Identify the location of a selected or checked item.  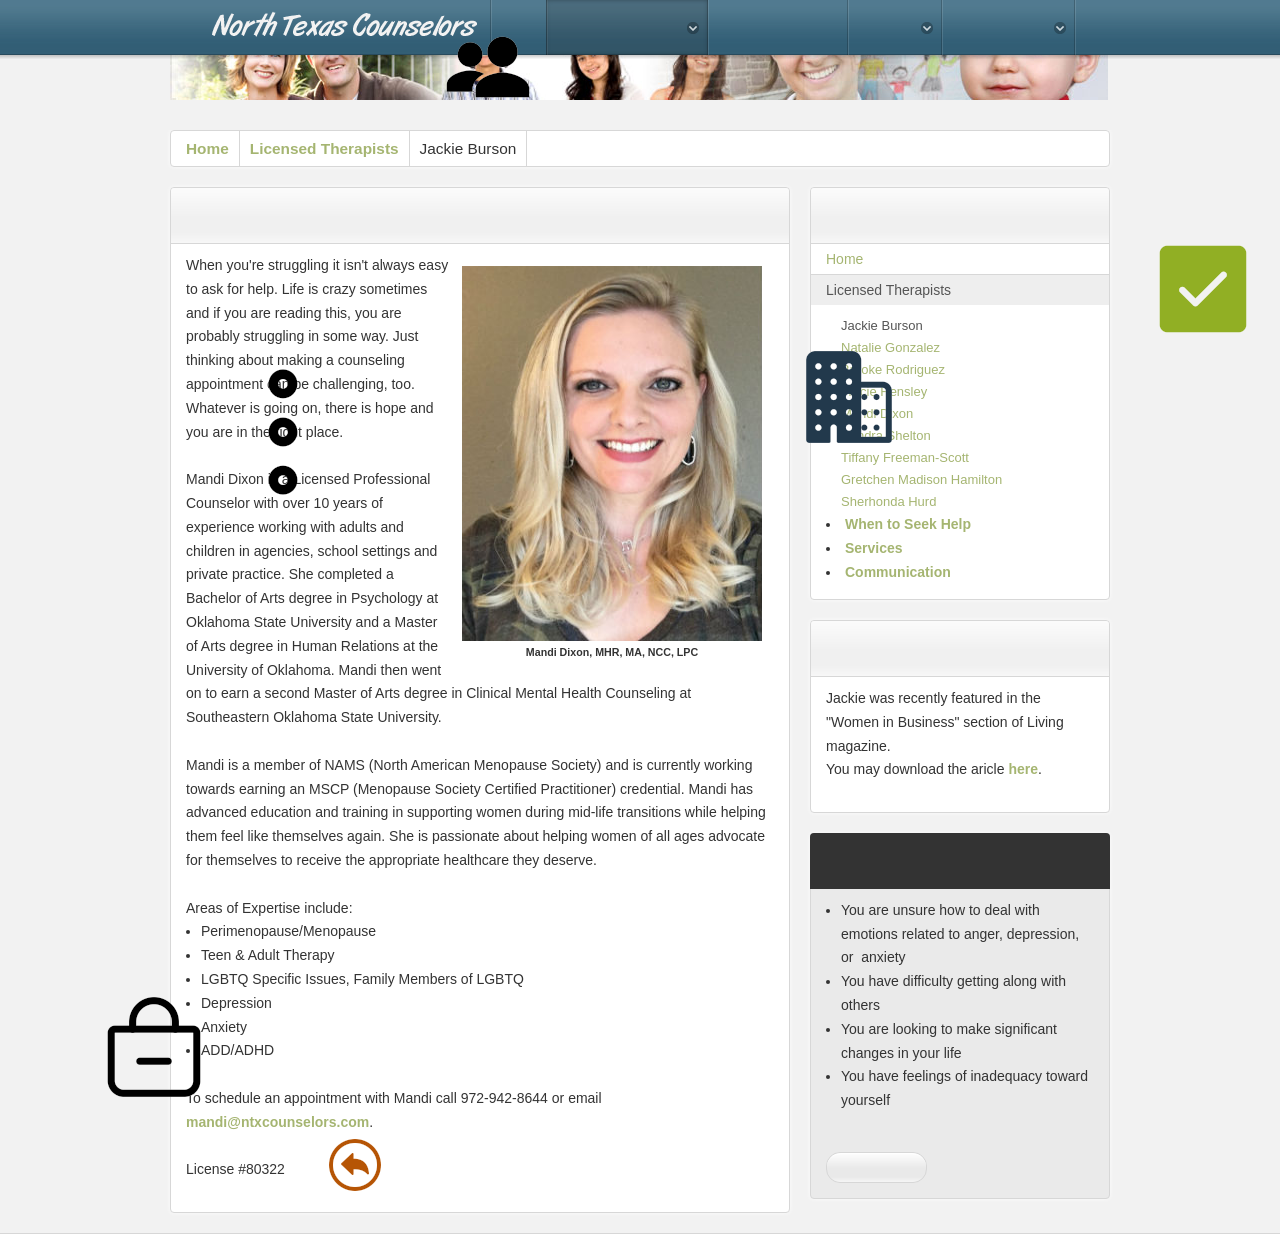
(1203, 289).